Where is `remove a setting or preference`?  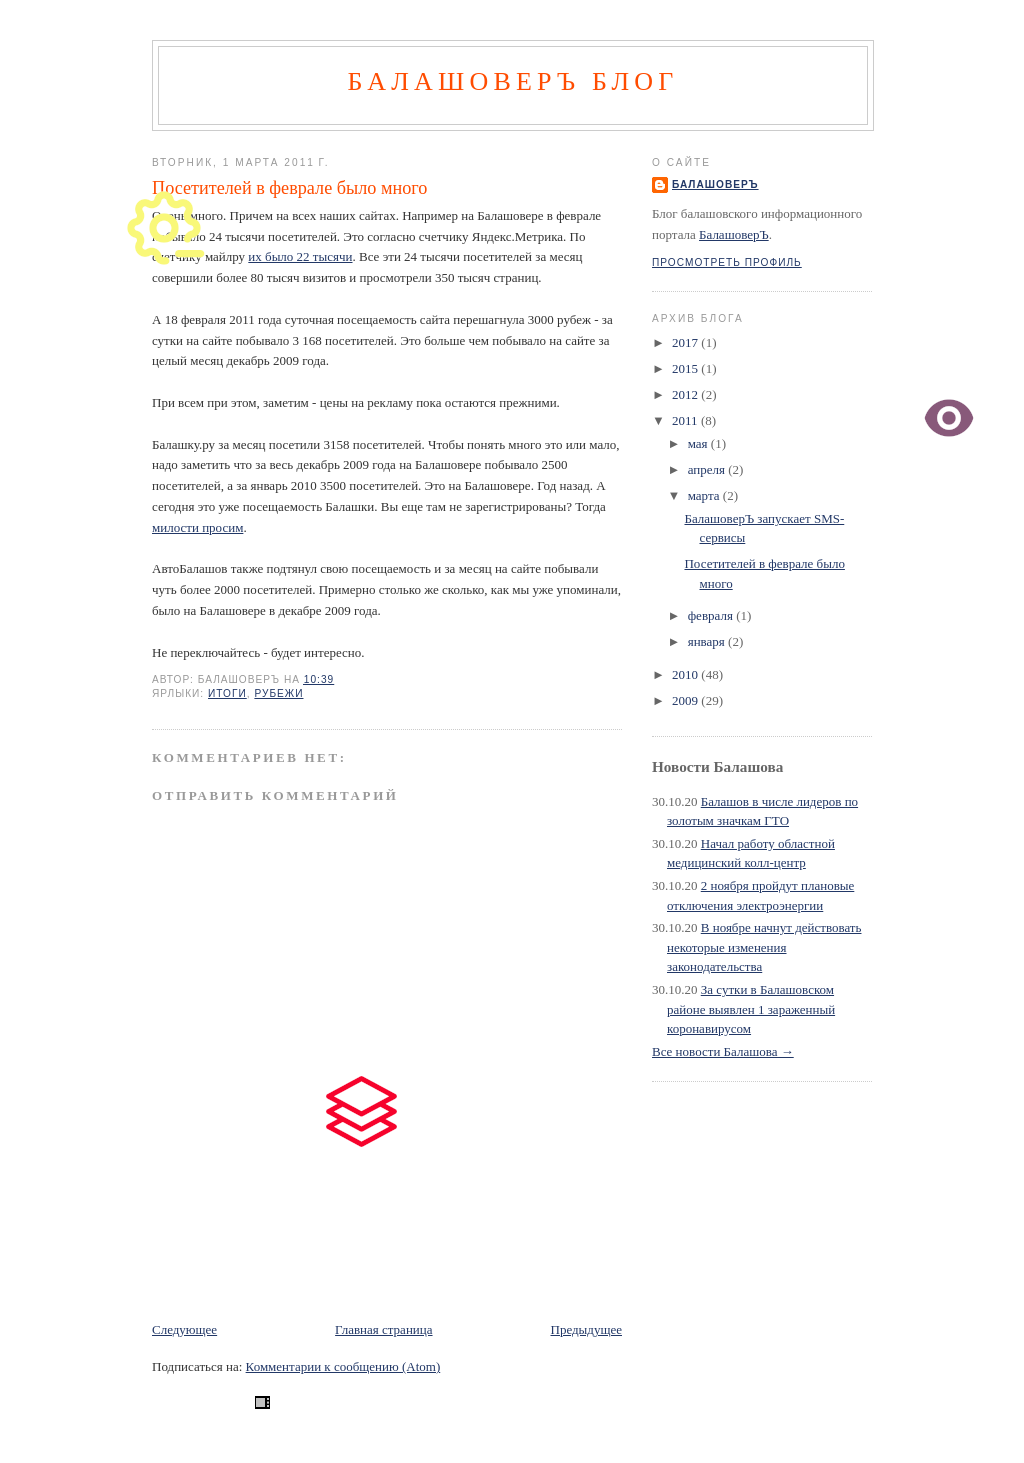 remove a setting or preference is located at coordinates (164, 228).